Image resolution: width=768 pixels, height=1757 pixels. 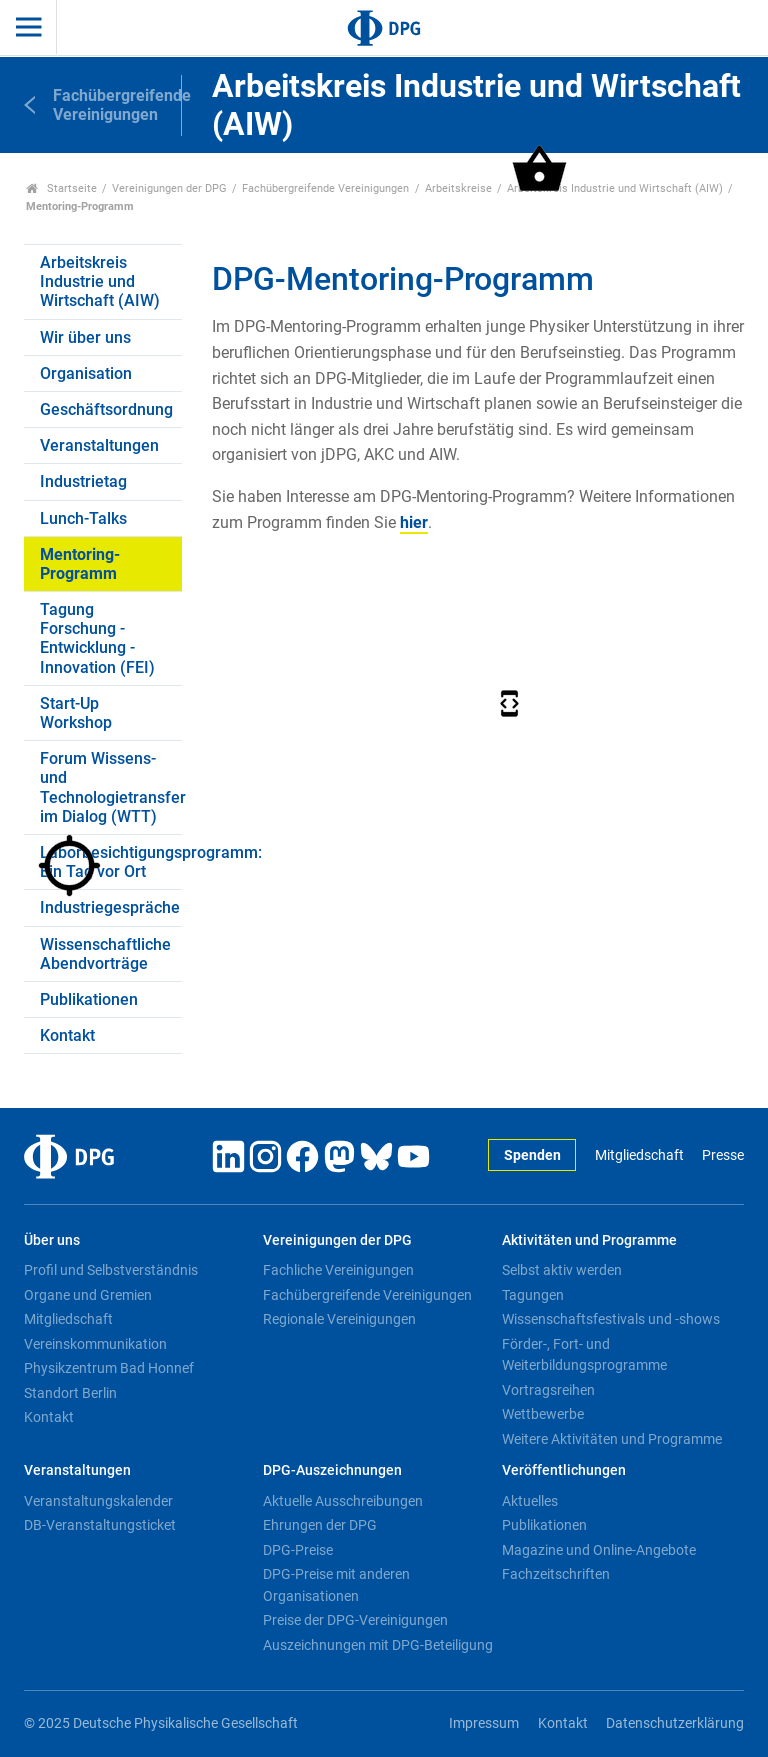 I want to click on view your shopping basket, so click(x=539, y=169).